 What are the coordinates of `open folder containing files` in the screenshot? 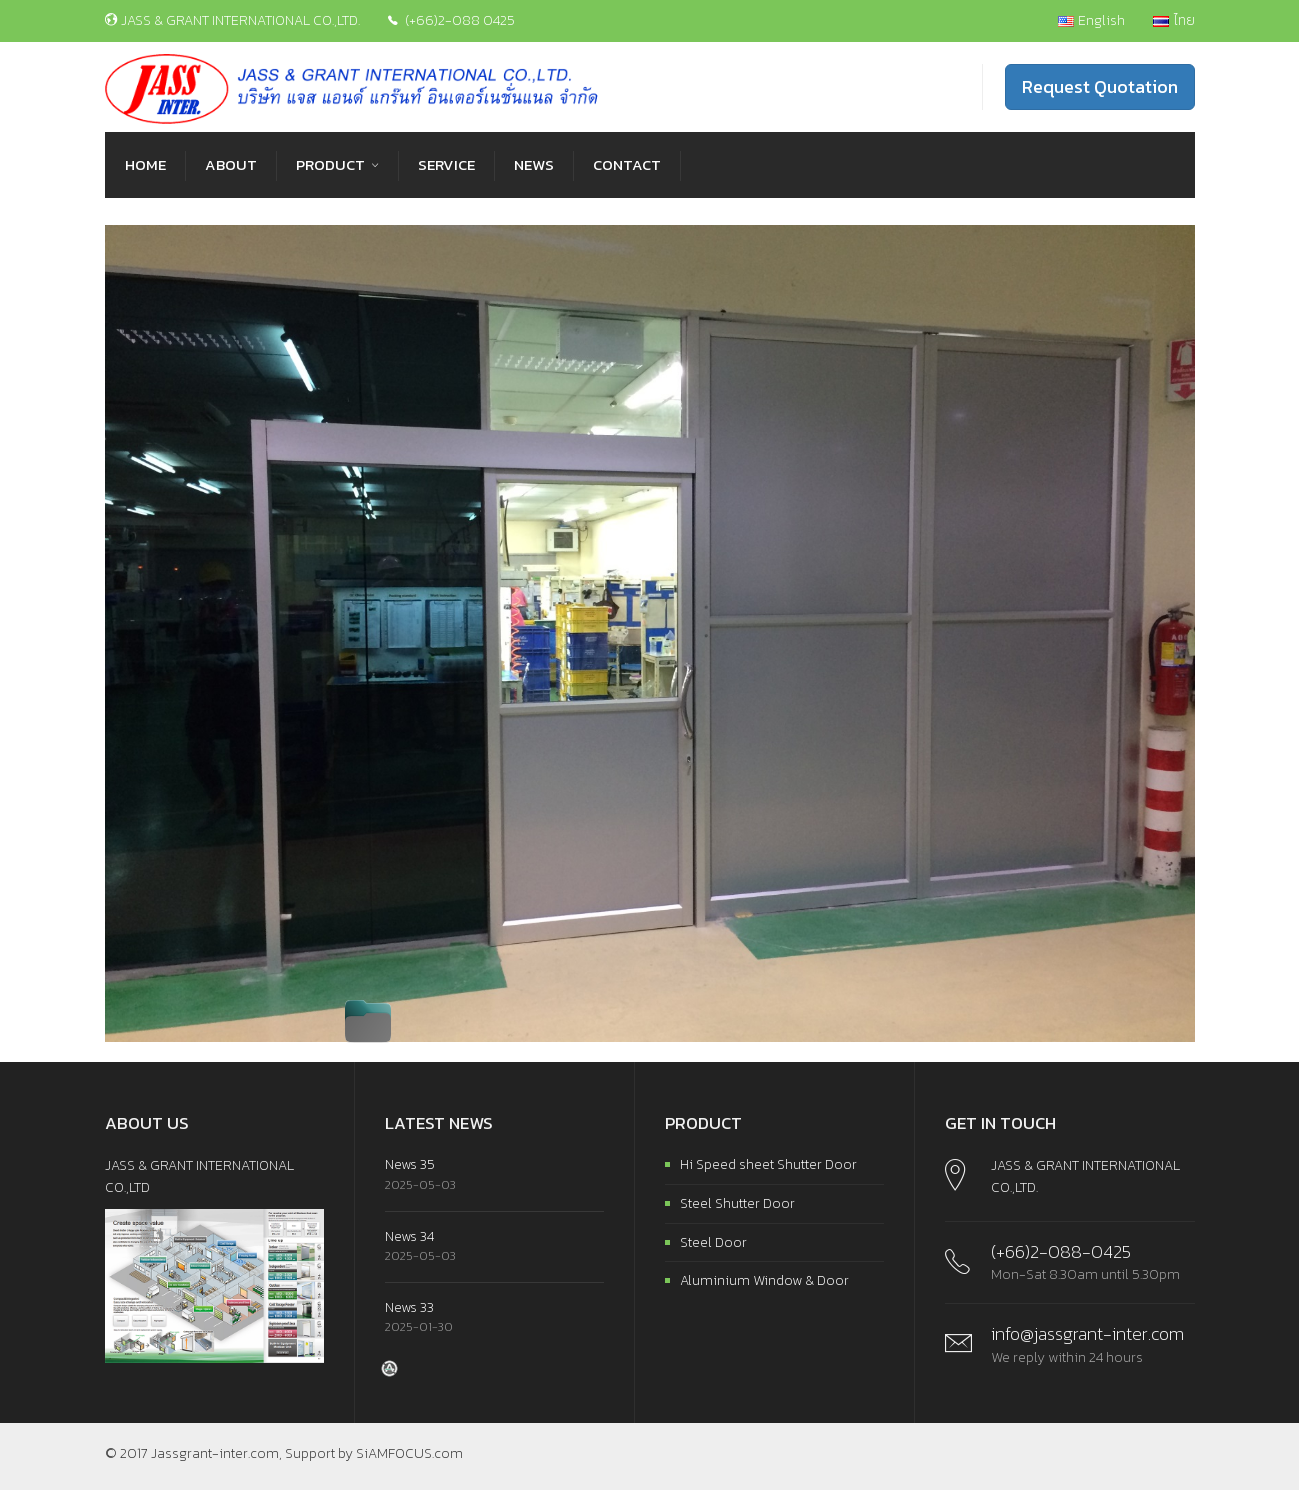 It's located at (368, 1021).